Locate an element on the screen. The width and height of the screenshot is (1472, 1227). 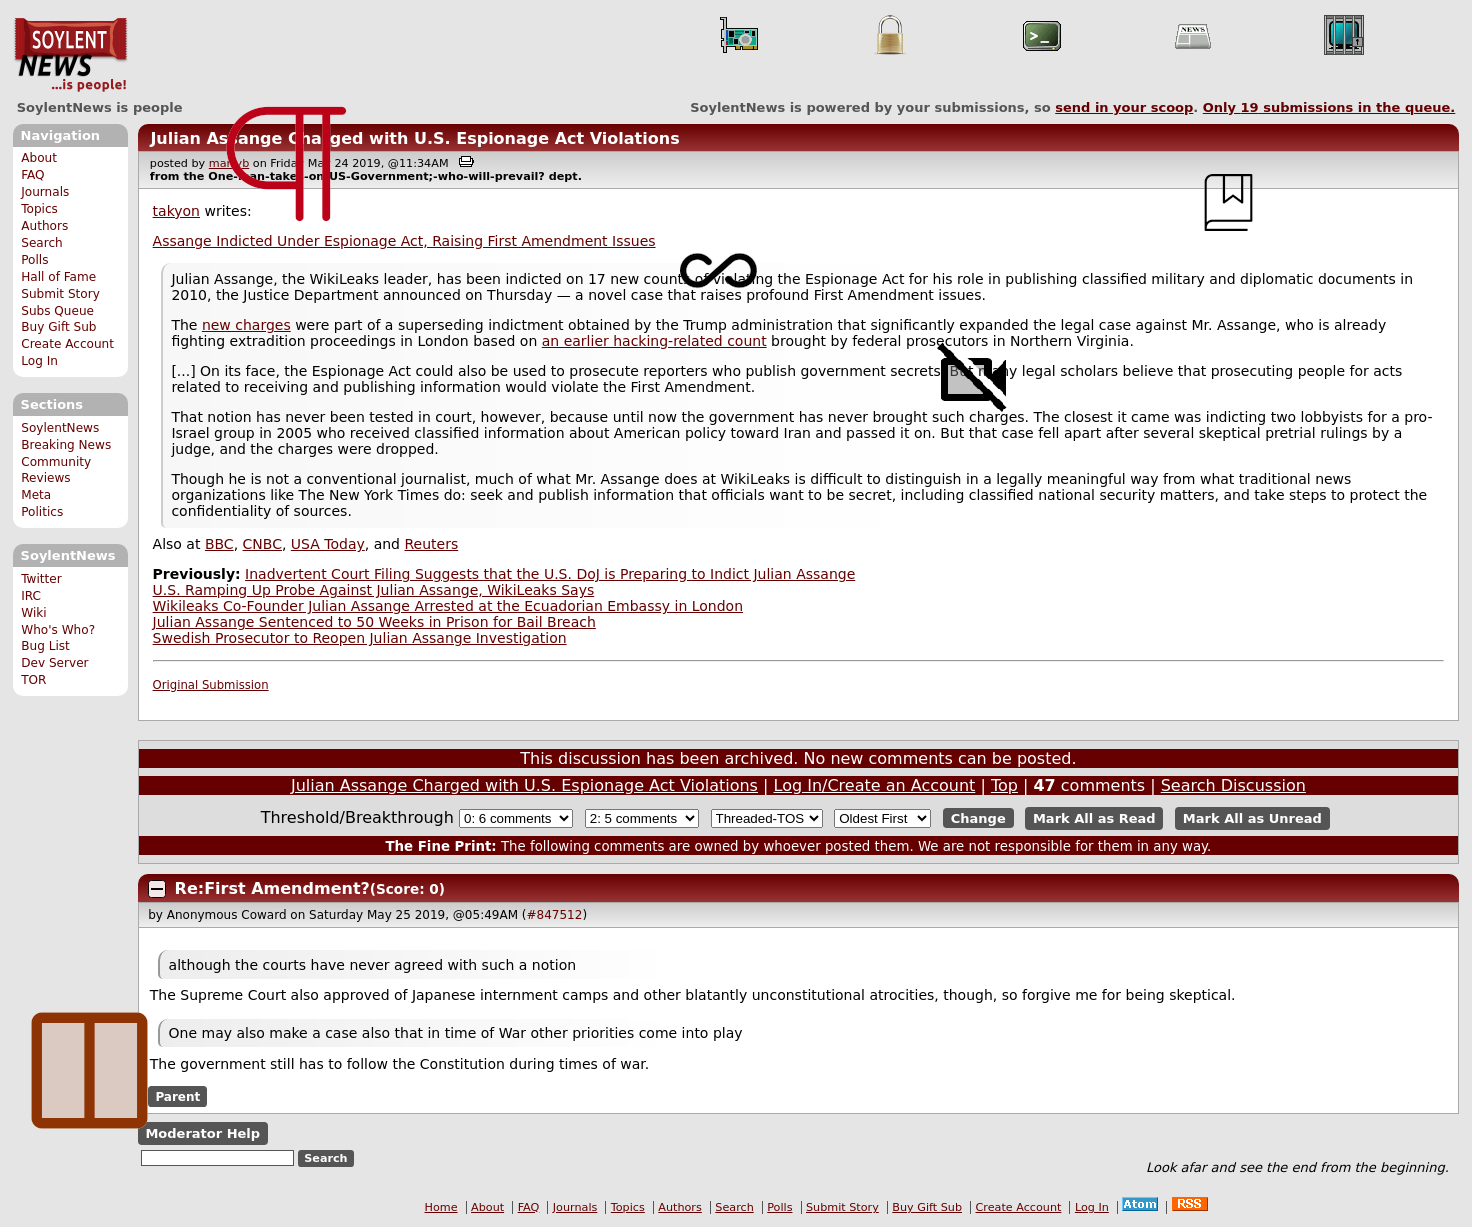
toggle paragraph formatting is located at coordinates (289, 164).